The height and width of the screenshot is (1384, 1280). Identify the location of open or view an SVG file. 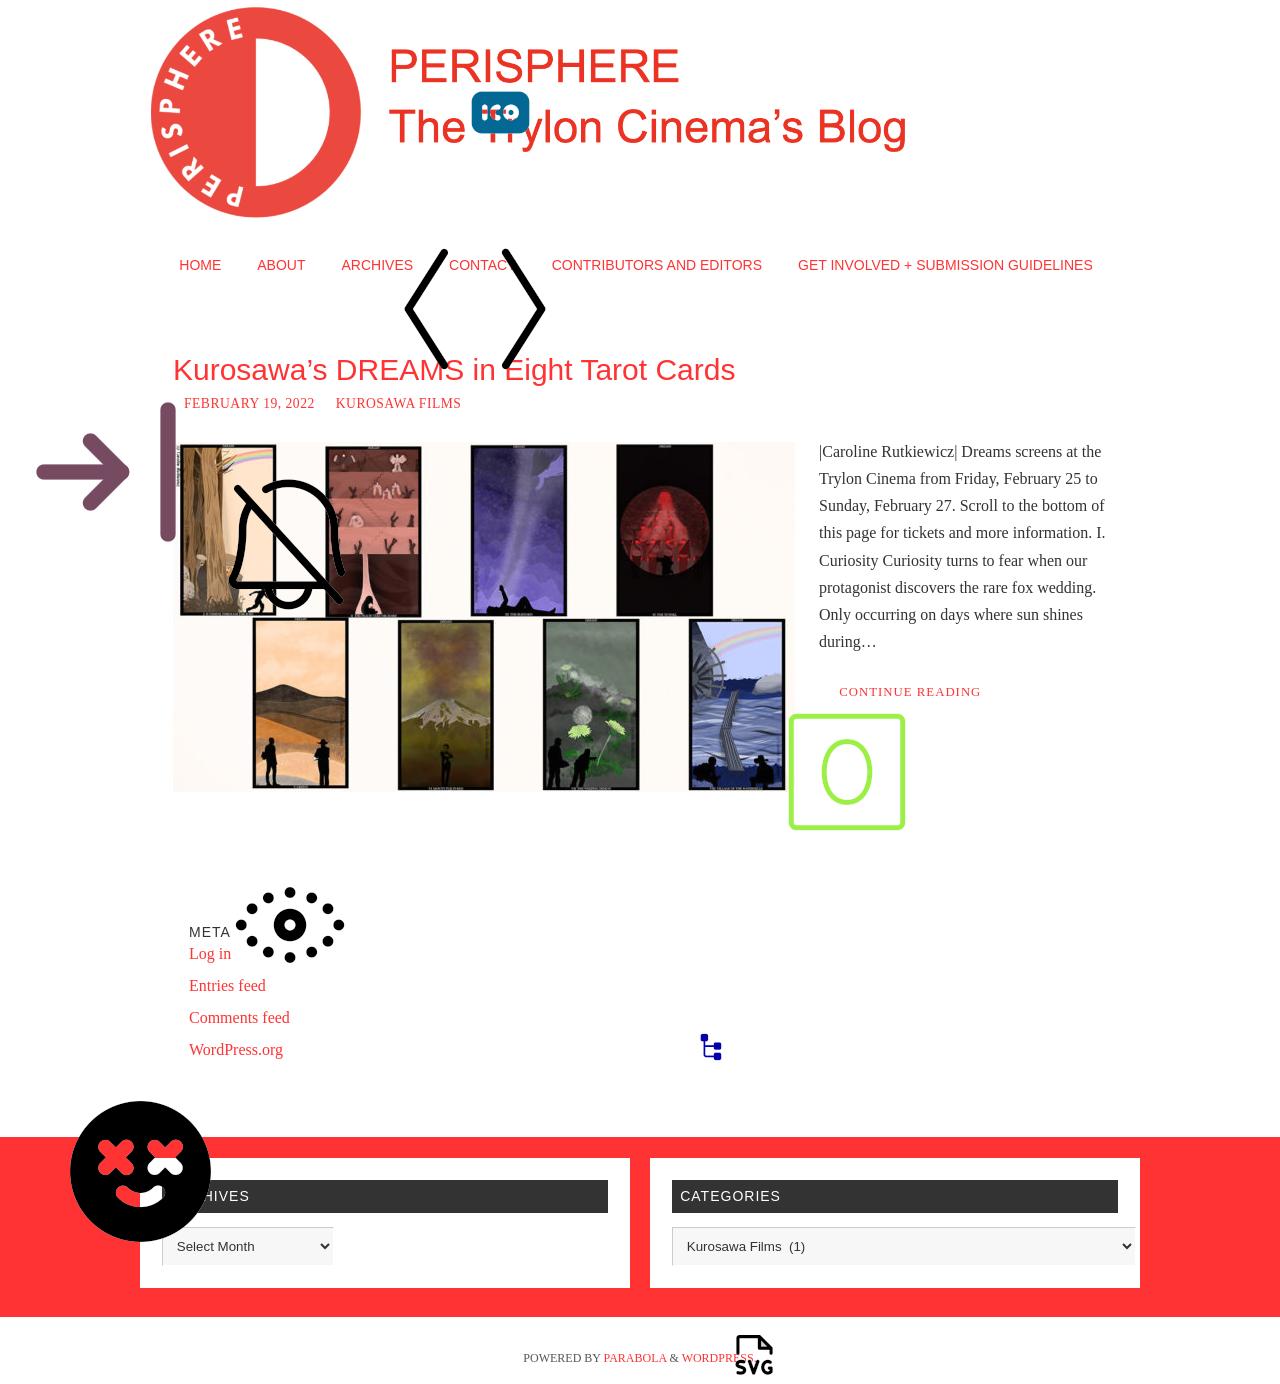
(754, 1356).